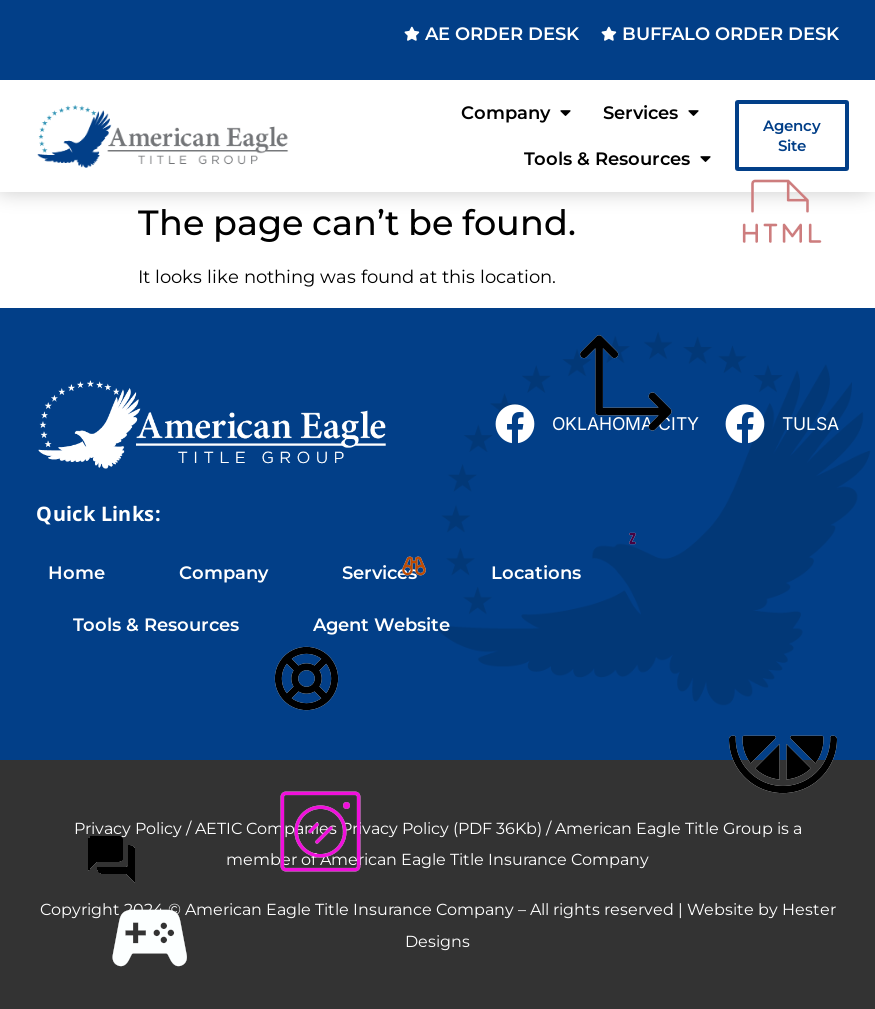 Image resolution: width=875 pixels, height=1009 pixels. I want to click on access help or support resources, so click(306, 678).